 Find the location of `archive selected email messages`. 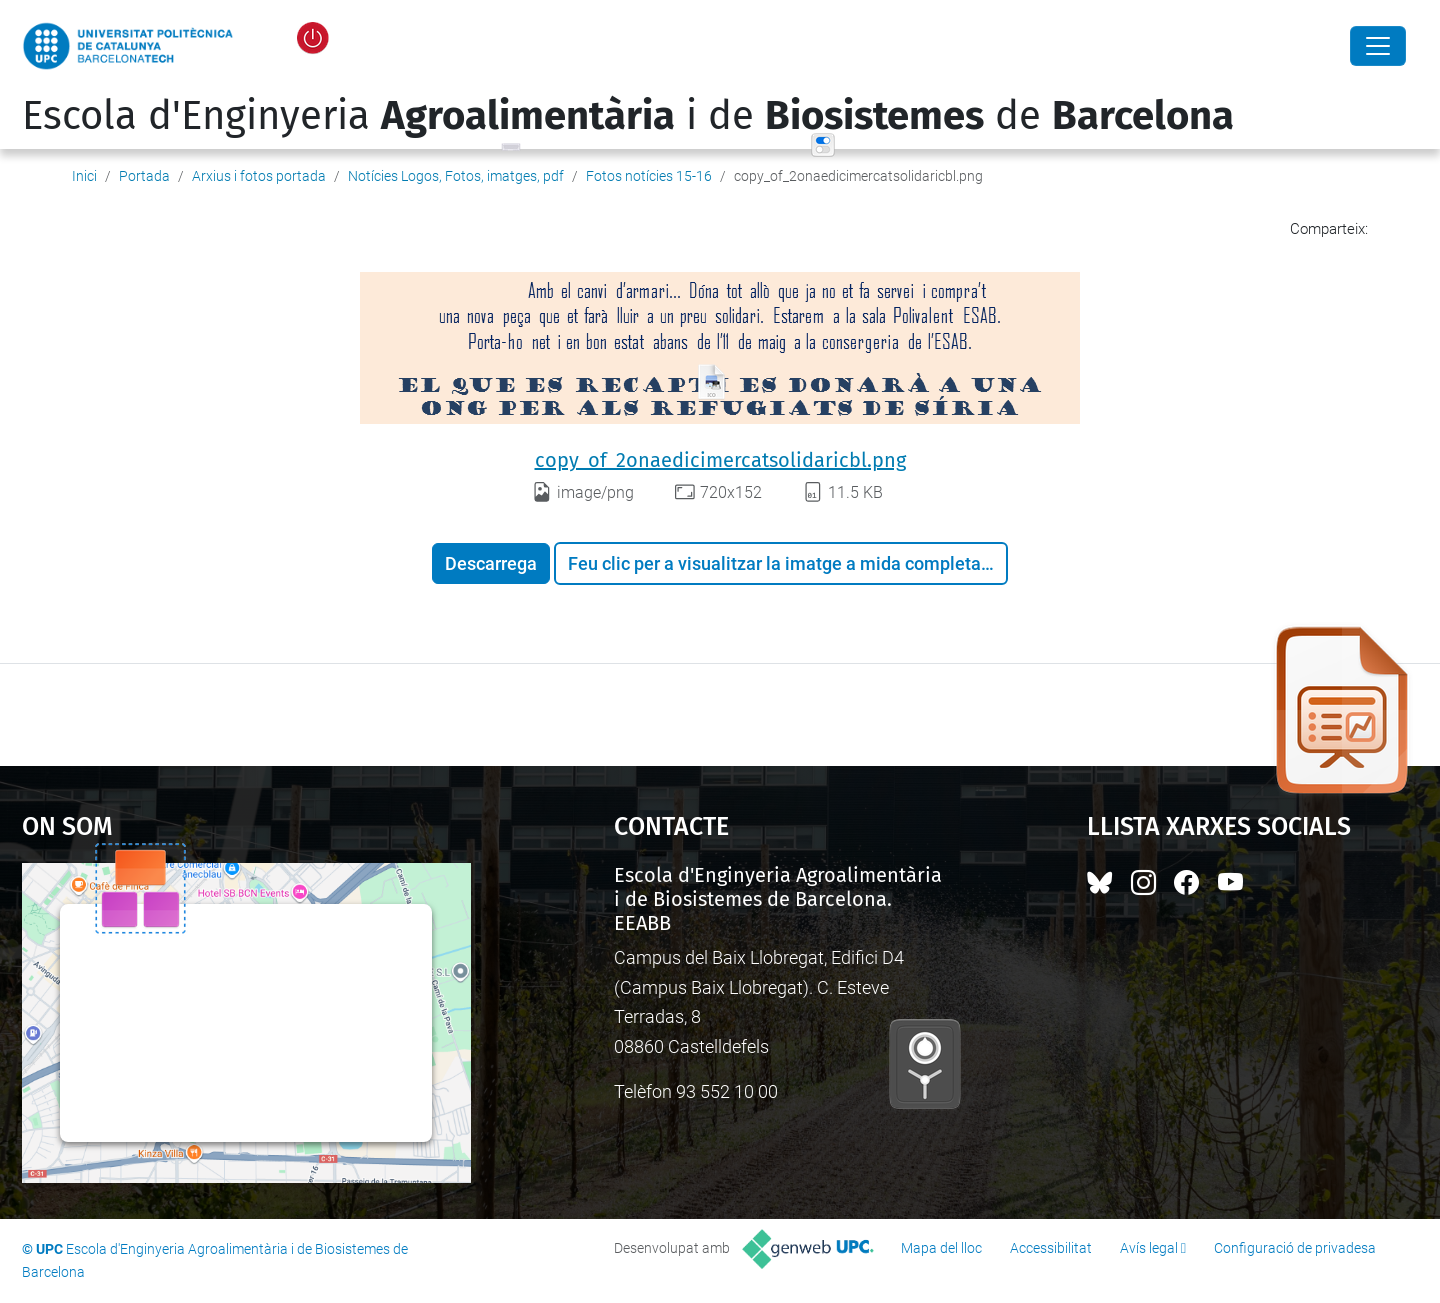

archive selected email messages is located at coordinates (925, 1064).